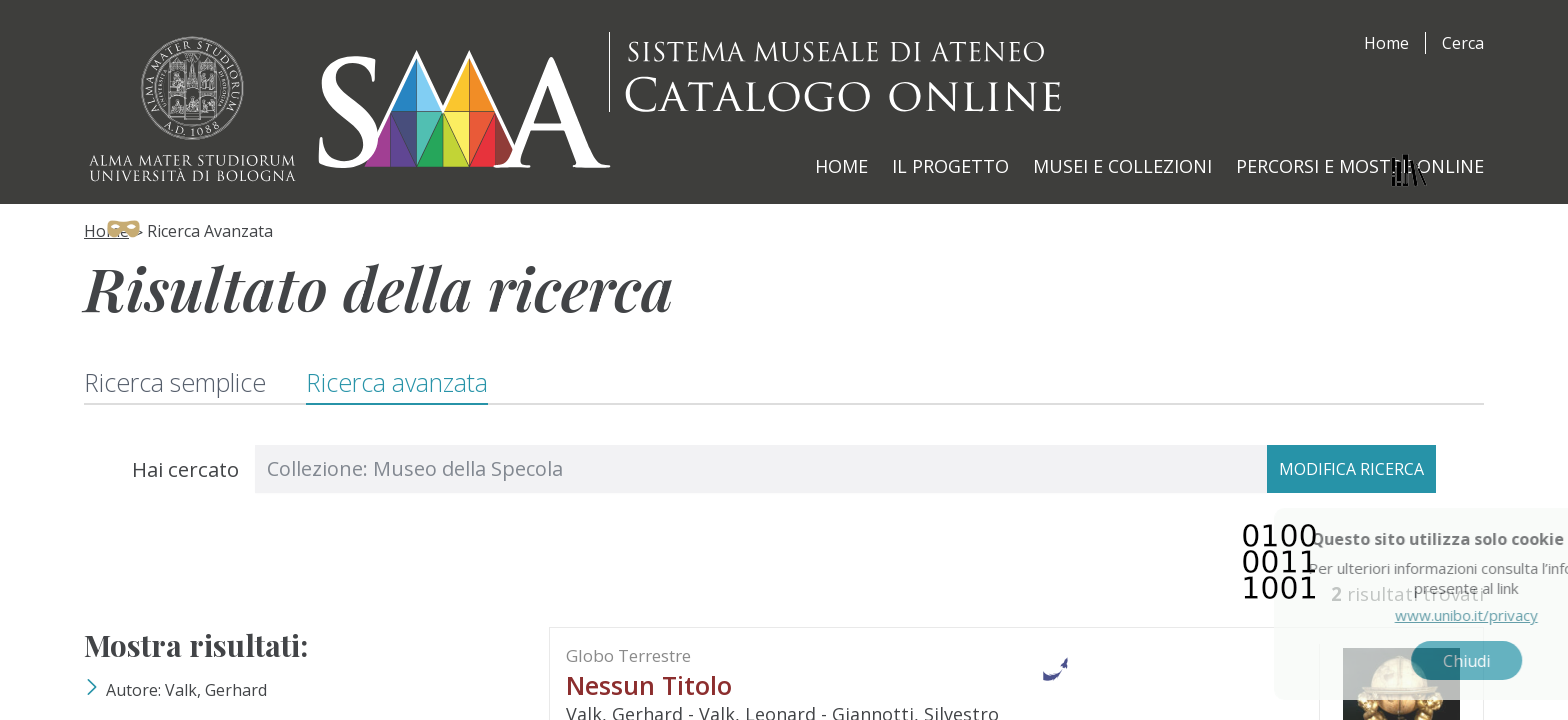 The width and height of the screenshot is (1568, 720). What do you see at coordinates (1055, 668) in the screenshot?
I see `launch or deploy an application` at bounding box center [1055, 668].